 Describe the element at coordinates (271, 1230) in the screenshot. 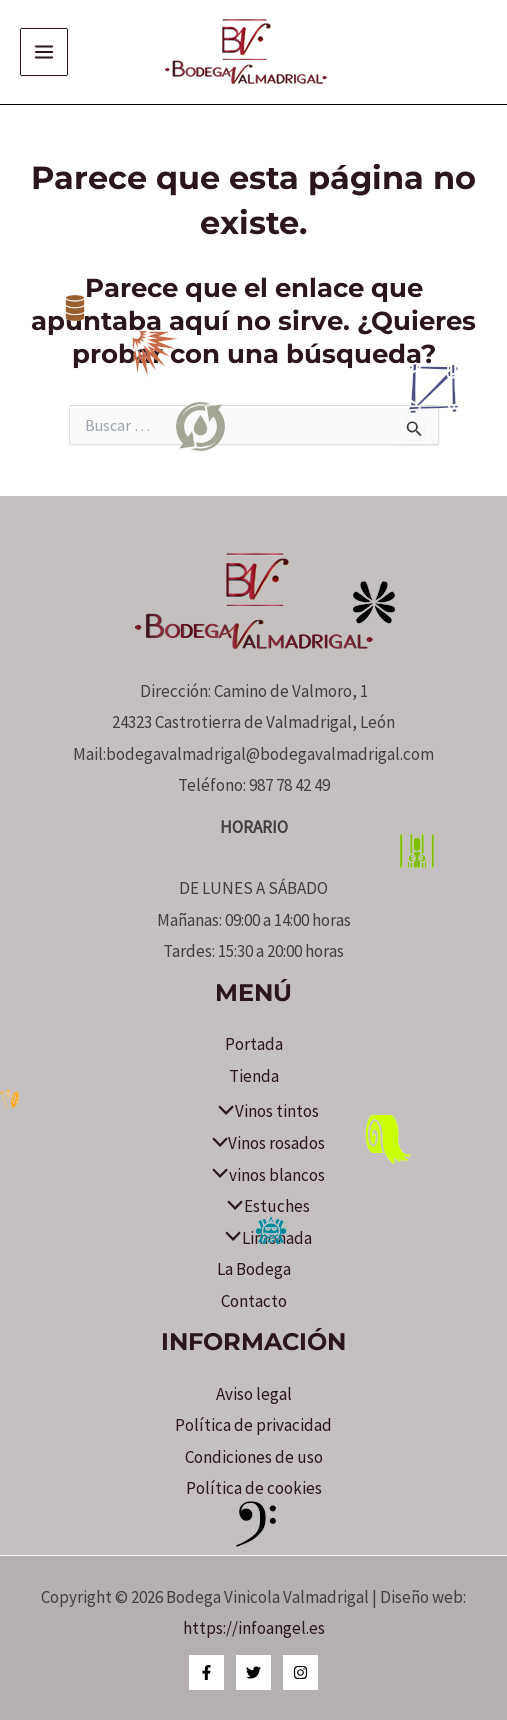

I see `view aztec or mesoamerican themed content` at that location.